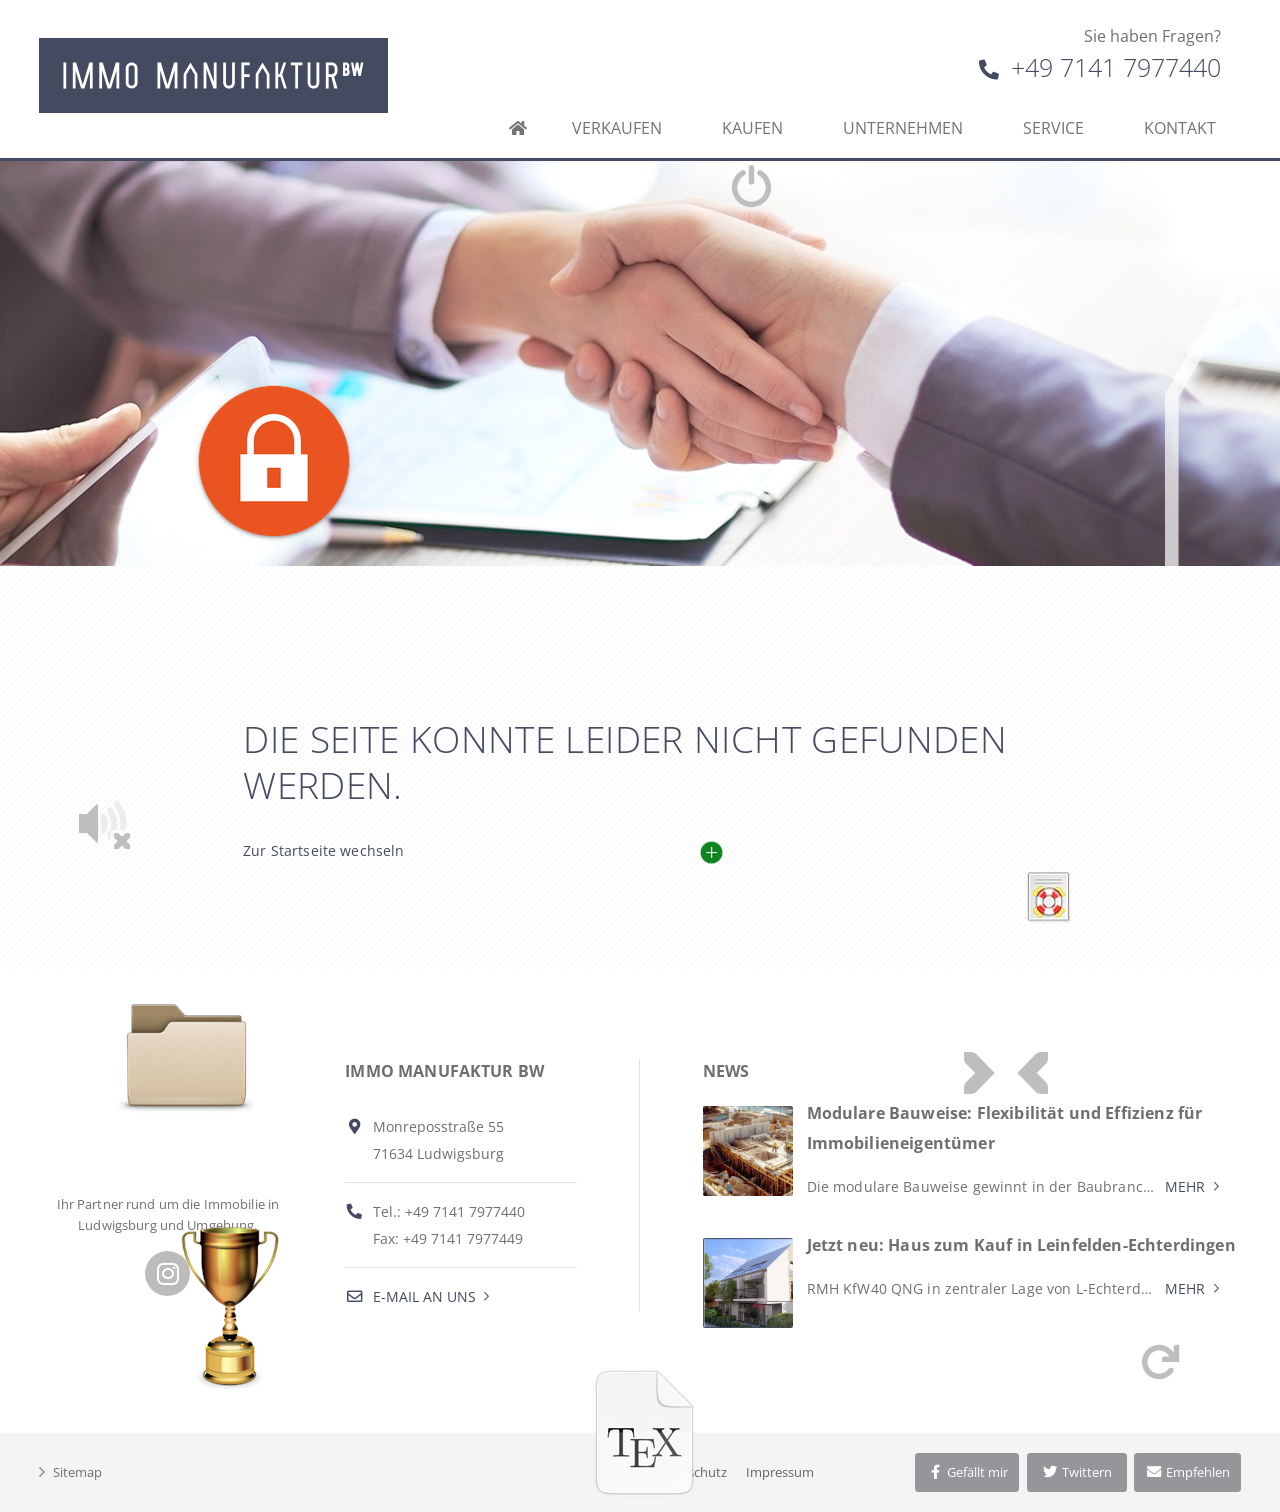 Image resolution: width=1280 pixels, height=1512 pixels. I want to click on refresh the current view, so click(1162, 1362).